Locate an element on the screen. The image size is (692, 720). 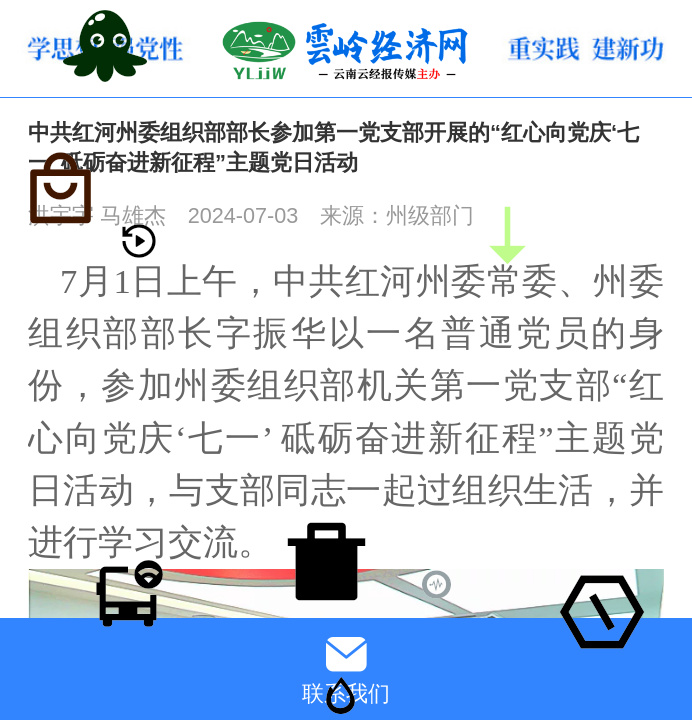
view your shopping bag is located at coordinates (60, 189).